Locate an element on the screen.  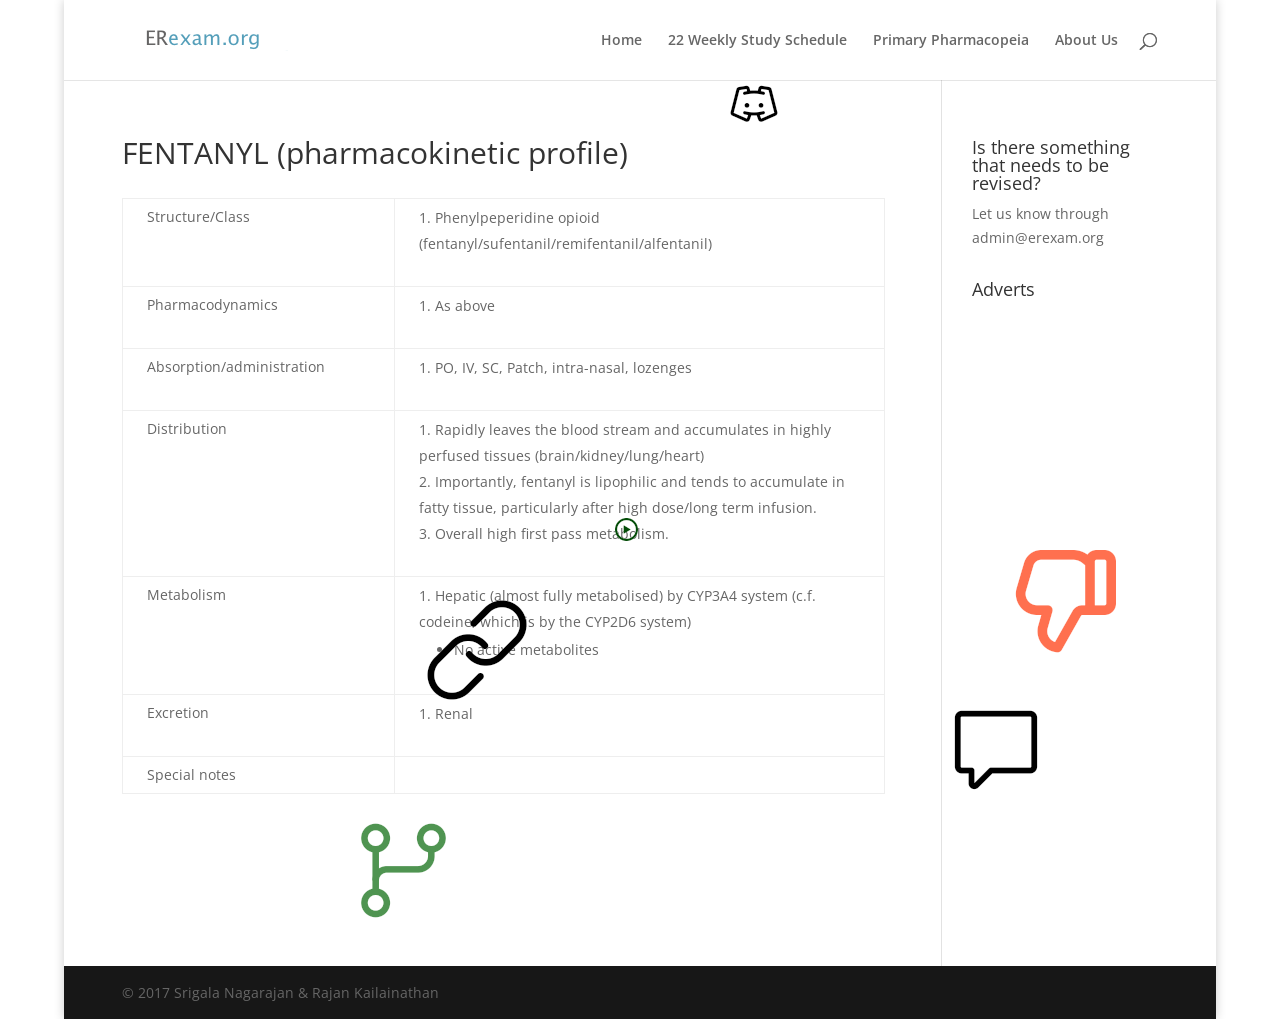
leave a comment is located at coordinates (996, 748).